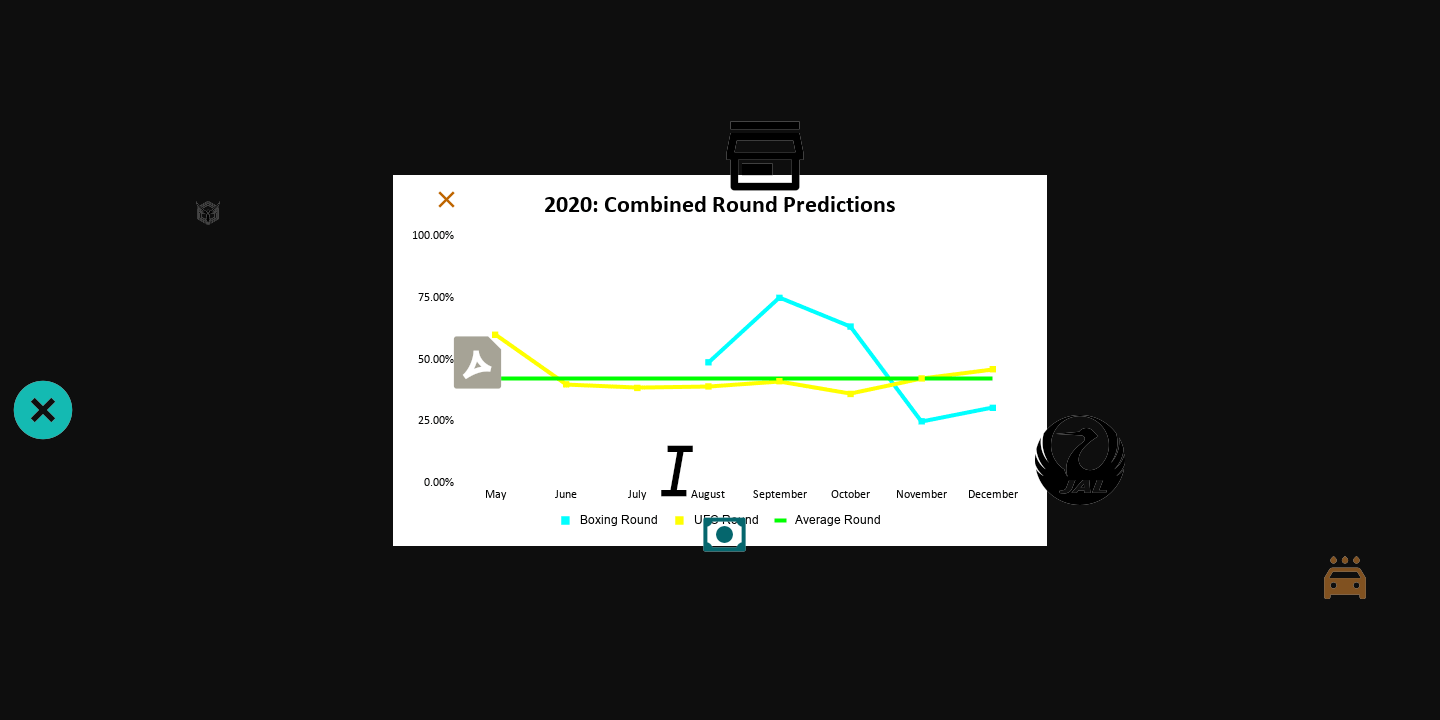 Image resolution: width=1440 pixels, height=720 pixels. I want to click on apply italic formatting to selected text, so click(677, 471).